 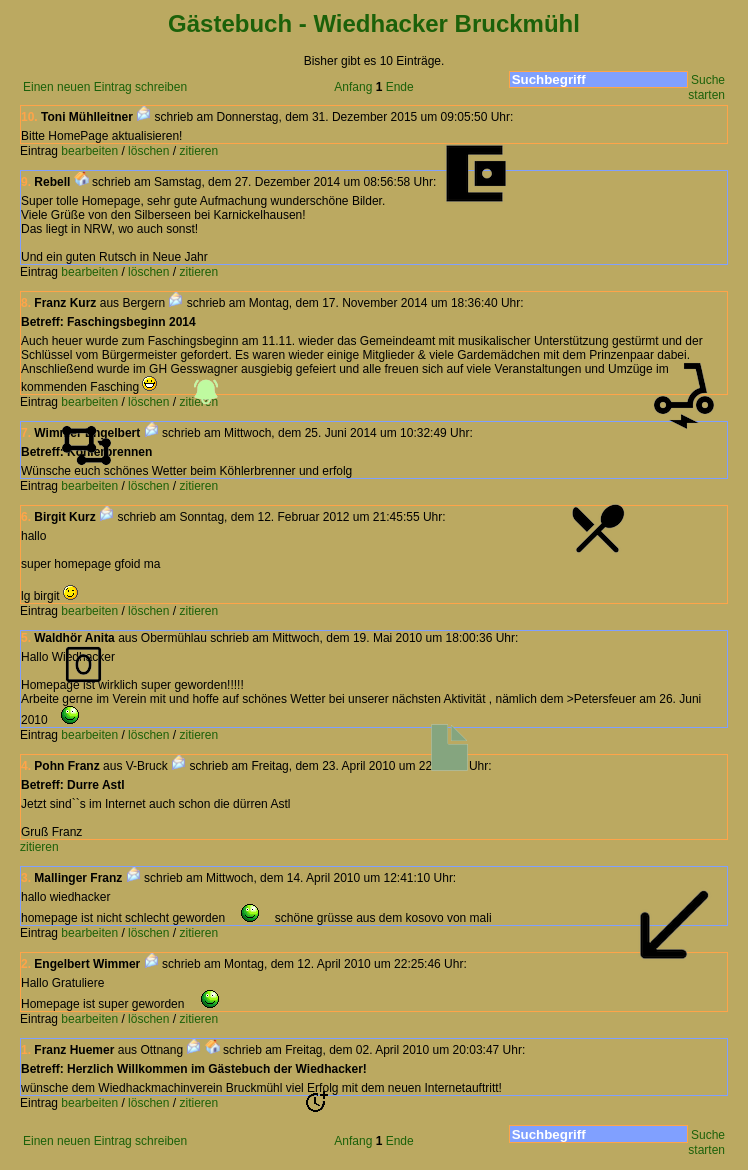 What do you see at coordinates (597, 528) in the screenshot?
I see `find nearby restaurants` at bounding box center [597, 528].